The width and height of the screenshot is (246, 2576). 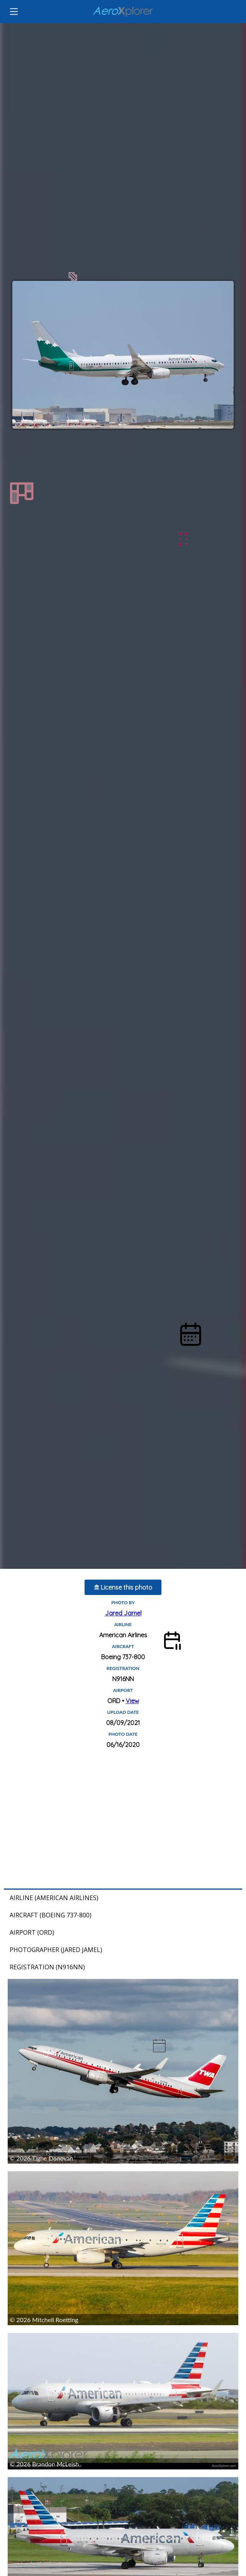 What do you see at coordinates (22, 492) in the screenshot?
I see `view kanban board` at bounding box center [22, 492].